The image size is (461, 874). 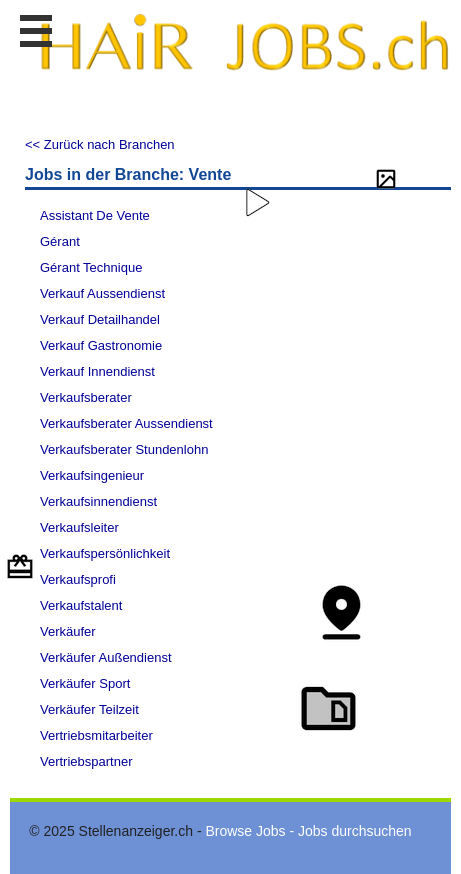 What do you see at coordinates (328, 708) in the screenshot?
I see `access saved code snippets` at bounding box center [328, 708].